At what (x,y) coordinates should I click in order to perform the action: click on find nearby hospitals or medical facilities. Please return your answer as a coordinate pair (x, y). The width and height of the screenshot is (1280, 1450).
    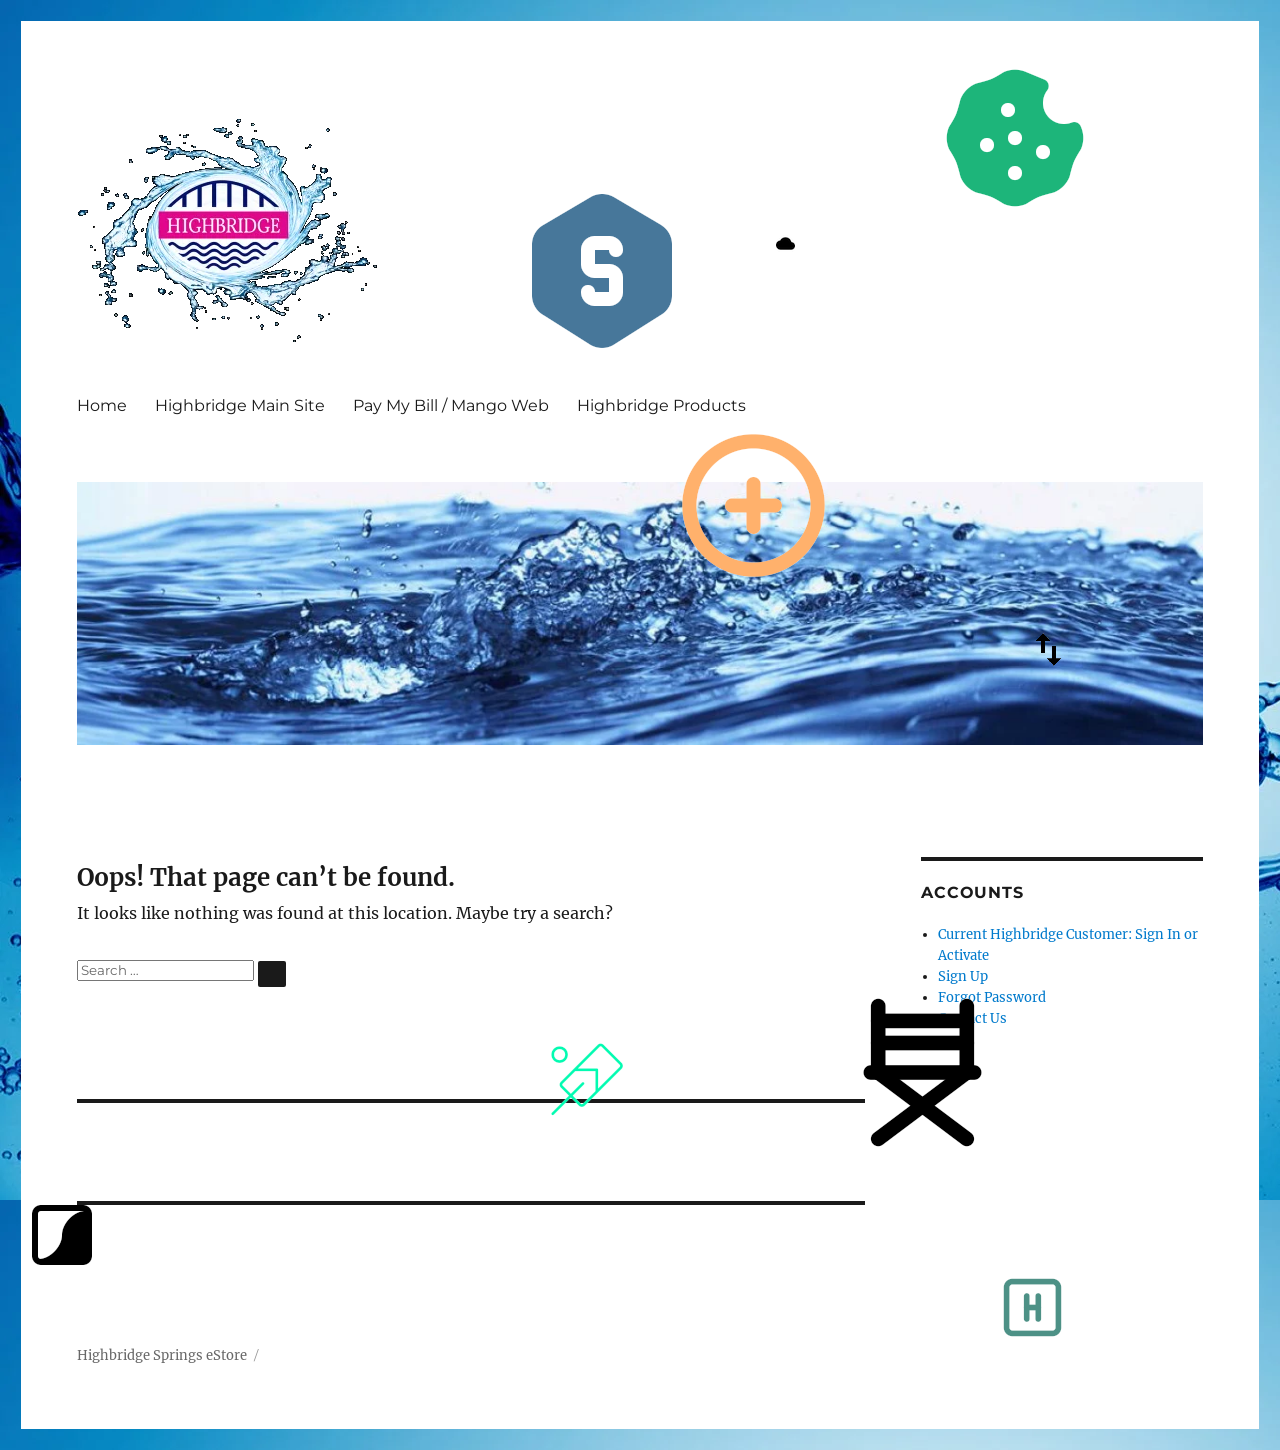
    Looking at the image, I should click on (1032, 1307).